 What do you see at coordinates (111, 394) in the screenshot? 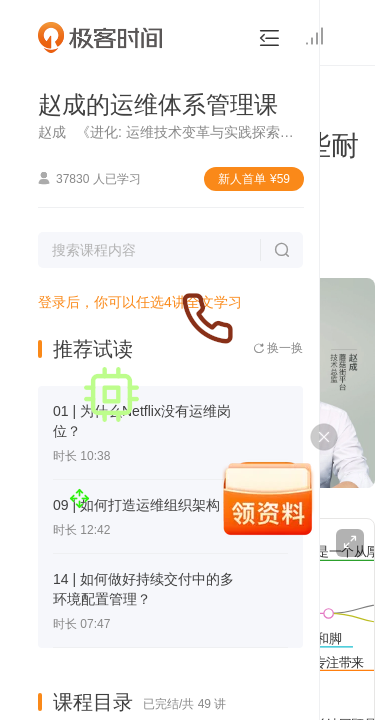
I see `view processor or system performance` at bounding box center [111, 394].